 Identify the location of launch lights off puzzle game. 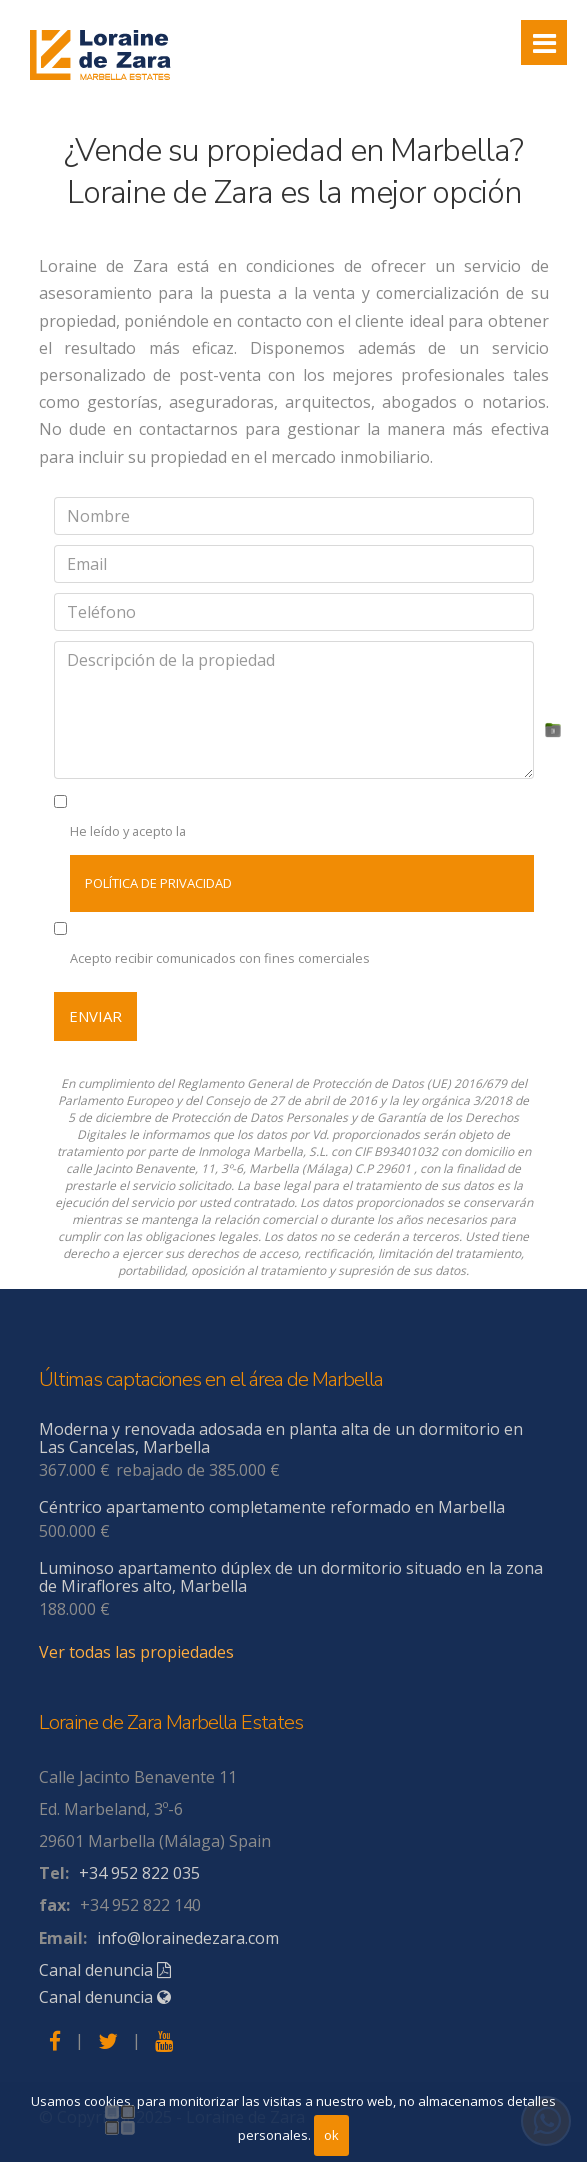
(121, 2121).